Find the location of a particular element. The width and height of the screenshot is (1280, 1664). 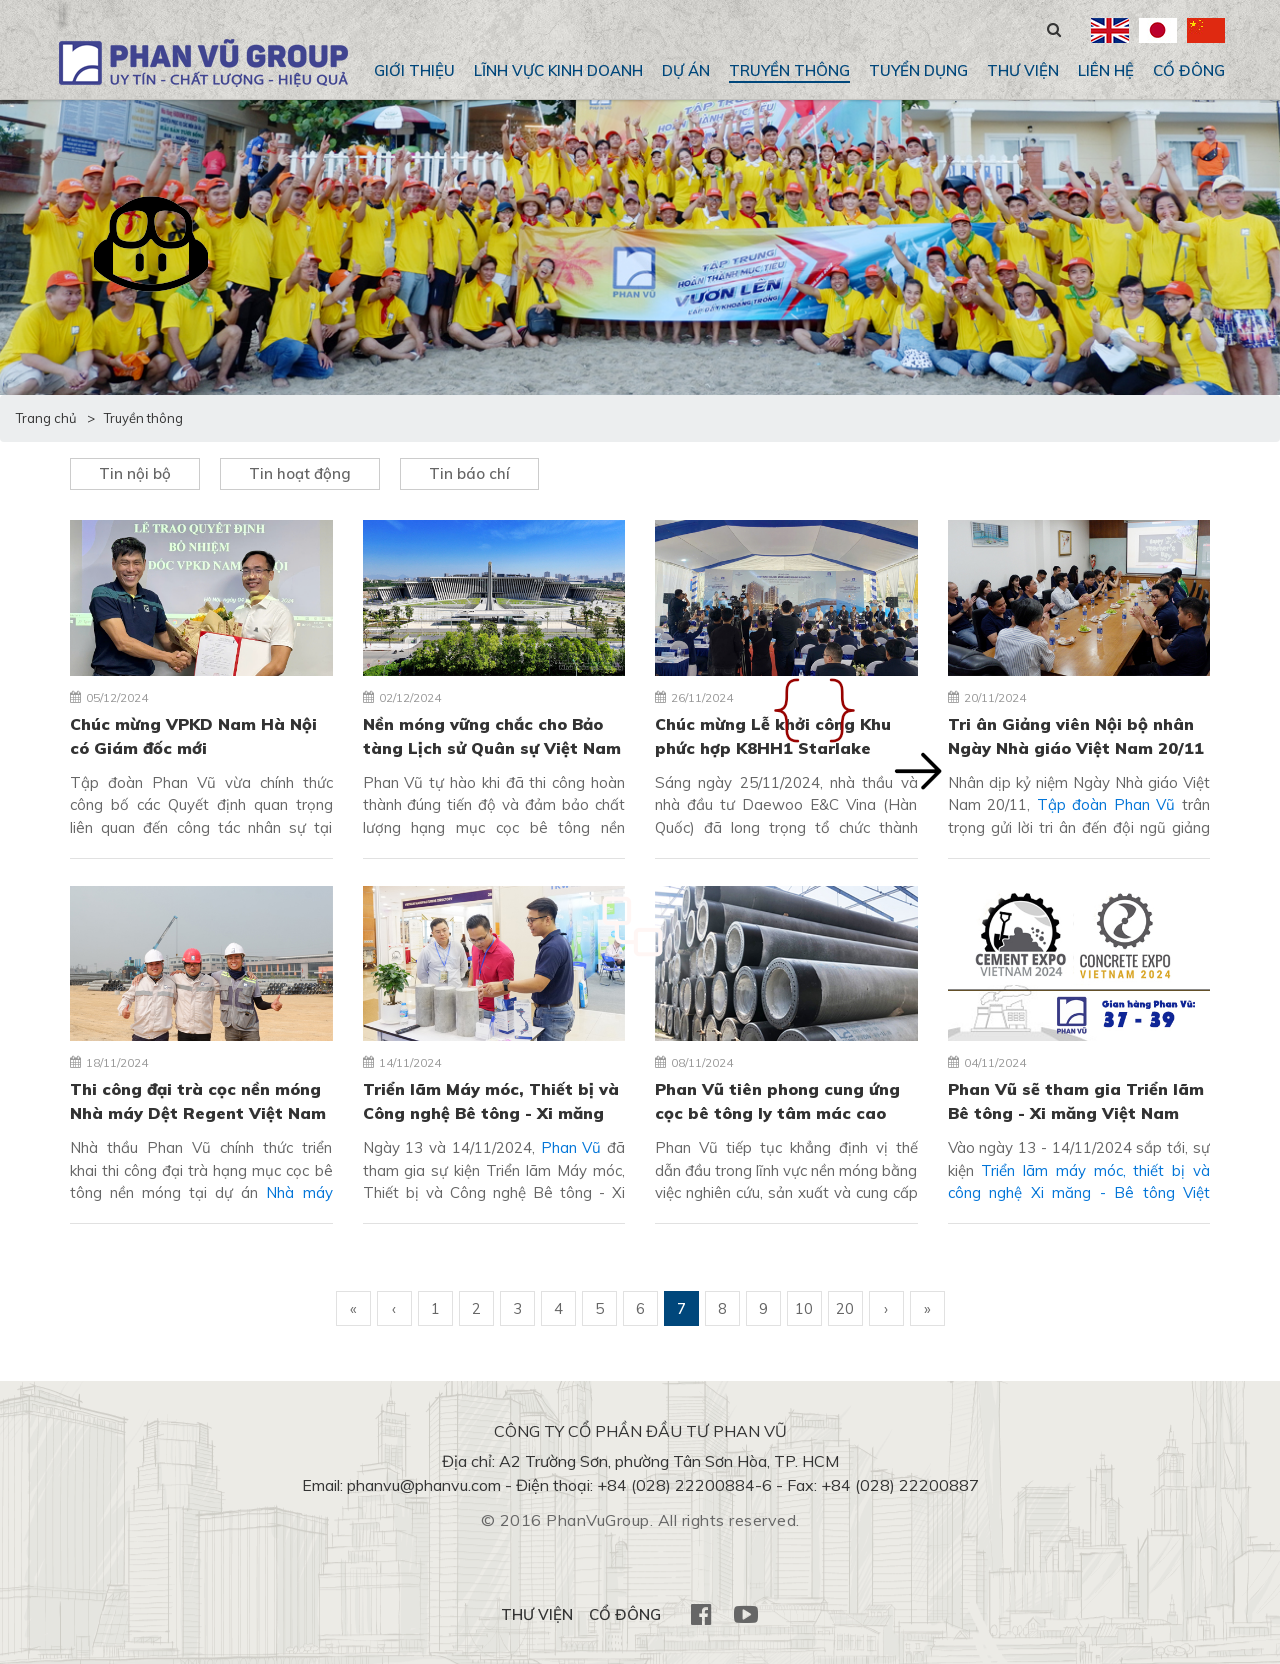

access github copilot ai assistant is located at coordinates (151, 244).